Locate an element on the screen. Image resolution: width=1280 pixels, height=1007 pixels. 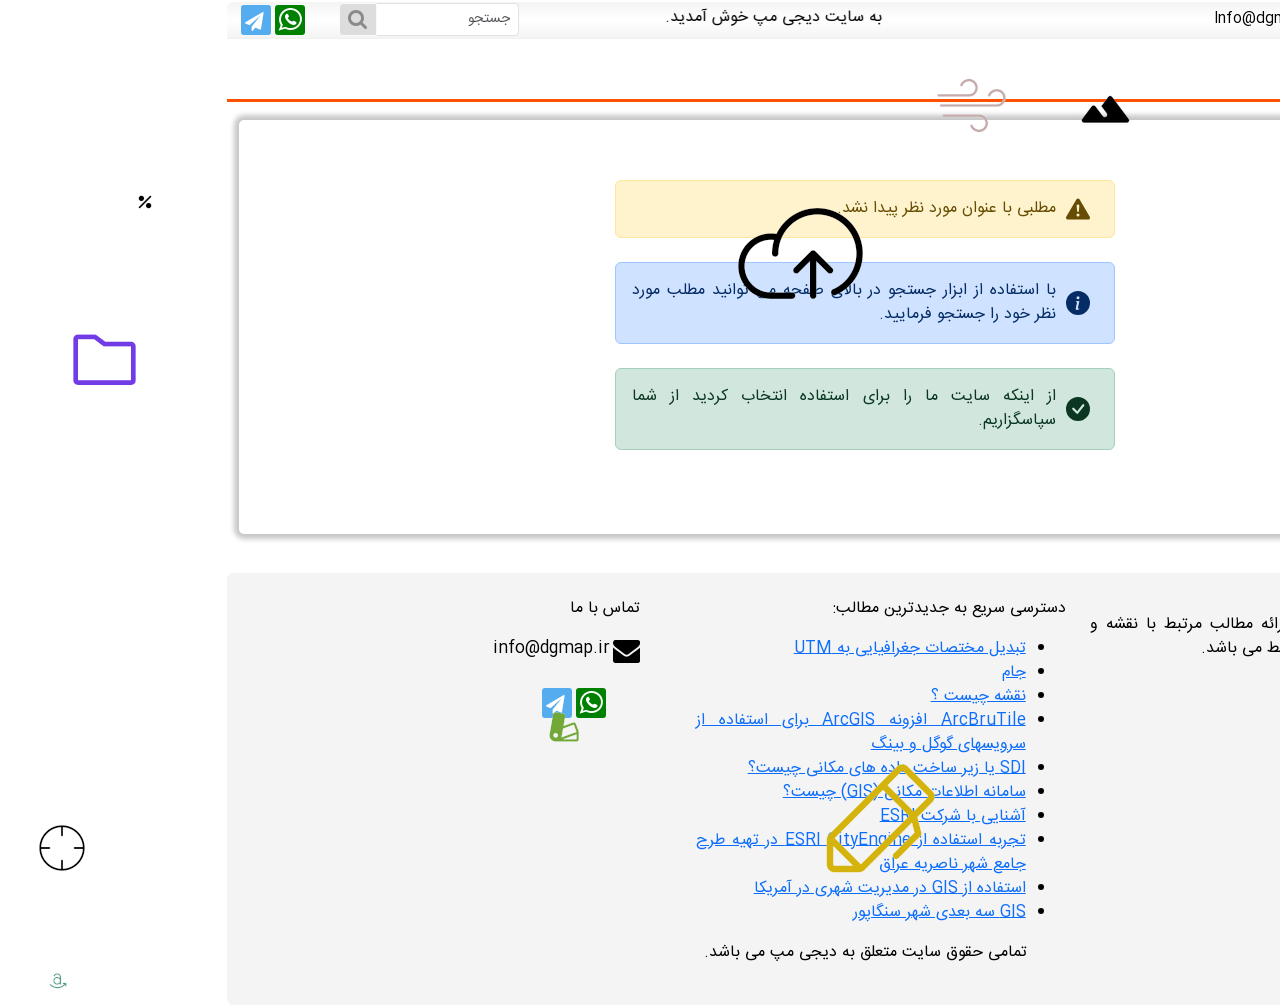
open a folder to view its contents is located at coordinates (104, 358).